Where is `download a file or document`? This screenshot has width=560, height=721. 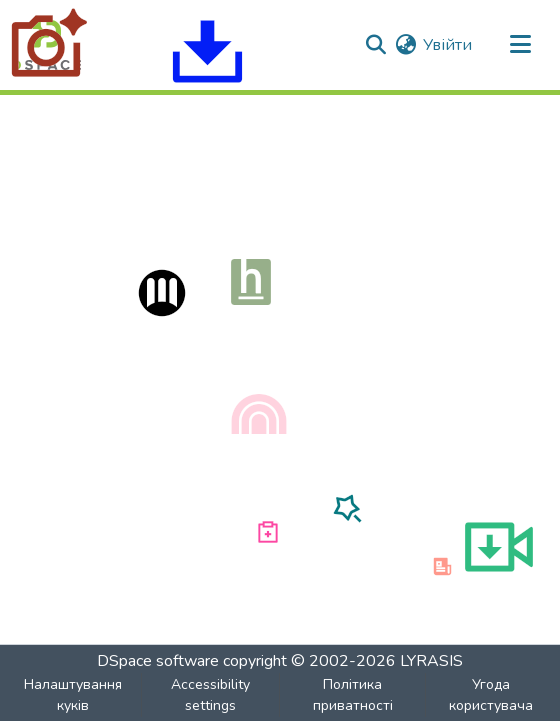 download a file or document is located at coordinates (207, 51).